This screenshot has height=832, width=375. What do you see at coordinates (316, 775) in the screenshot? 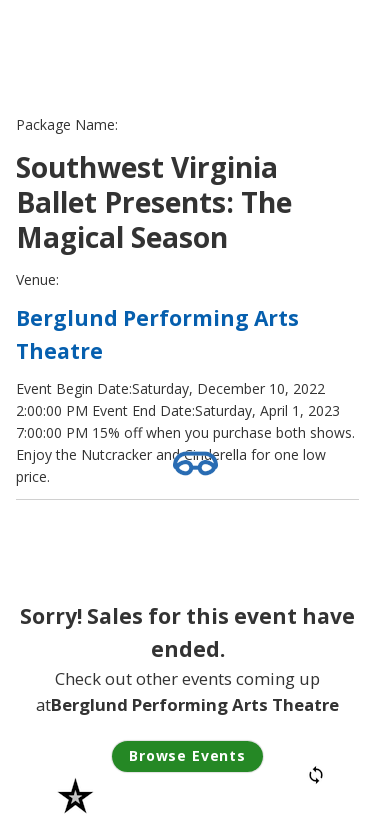
I see `sync data with cloud or server` at bounding box center [316, 775].